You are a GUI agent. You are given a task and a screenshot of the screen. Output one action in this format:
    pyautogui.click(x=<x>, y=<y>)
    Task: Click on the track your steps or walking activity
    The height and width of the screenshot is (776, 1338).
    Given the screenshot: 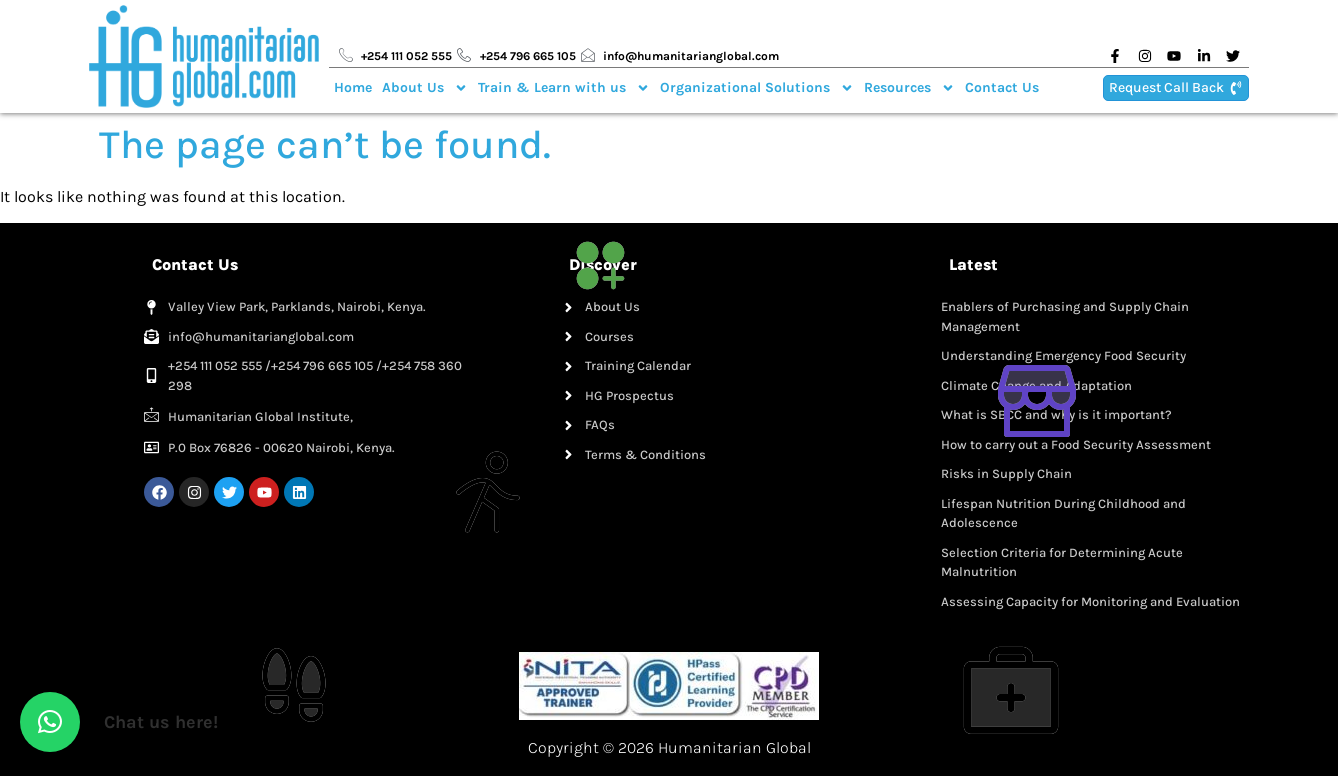 What is the action you would take?
    pyautogui.click(x=294, y=685)
    